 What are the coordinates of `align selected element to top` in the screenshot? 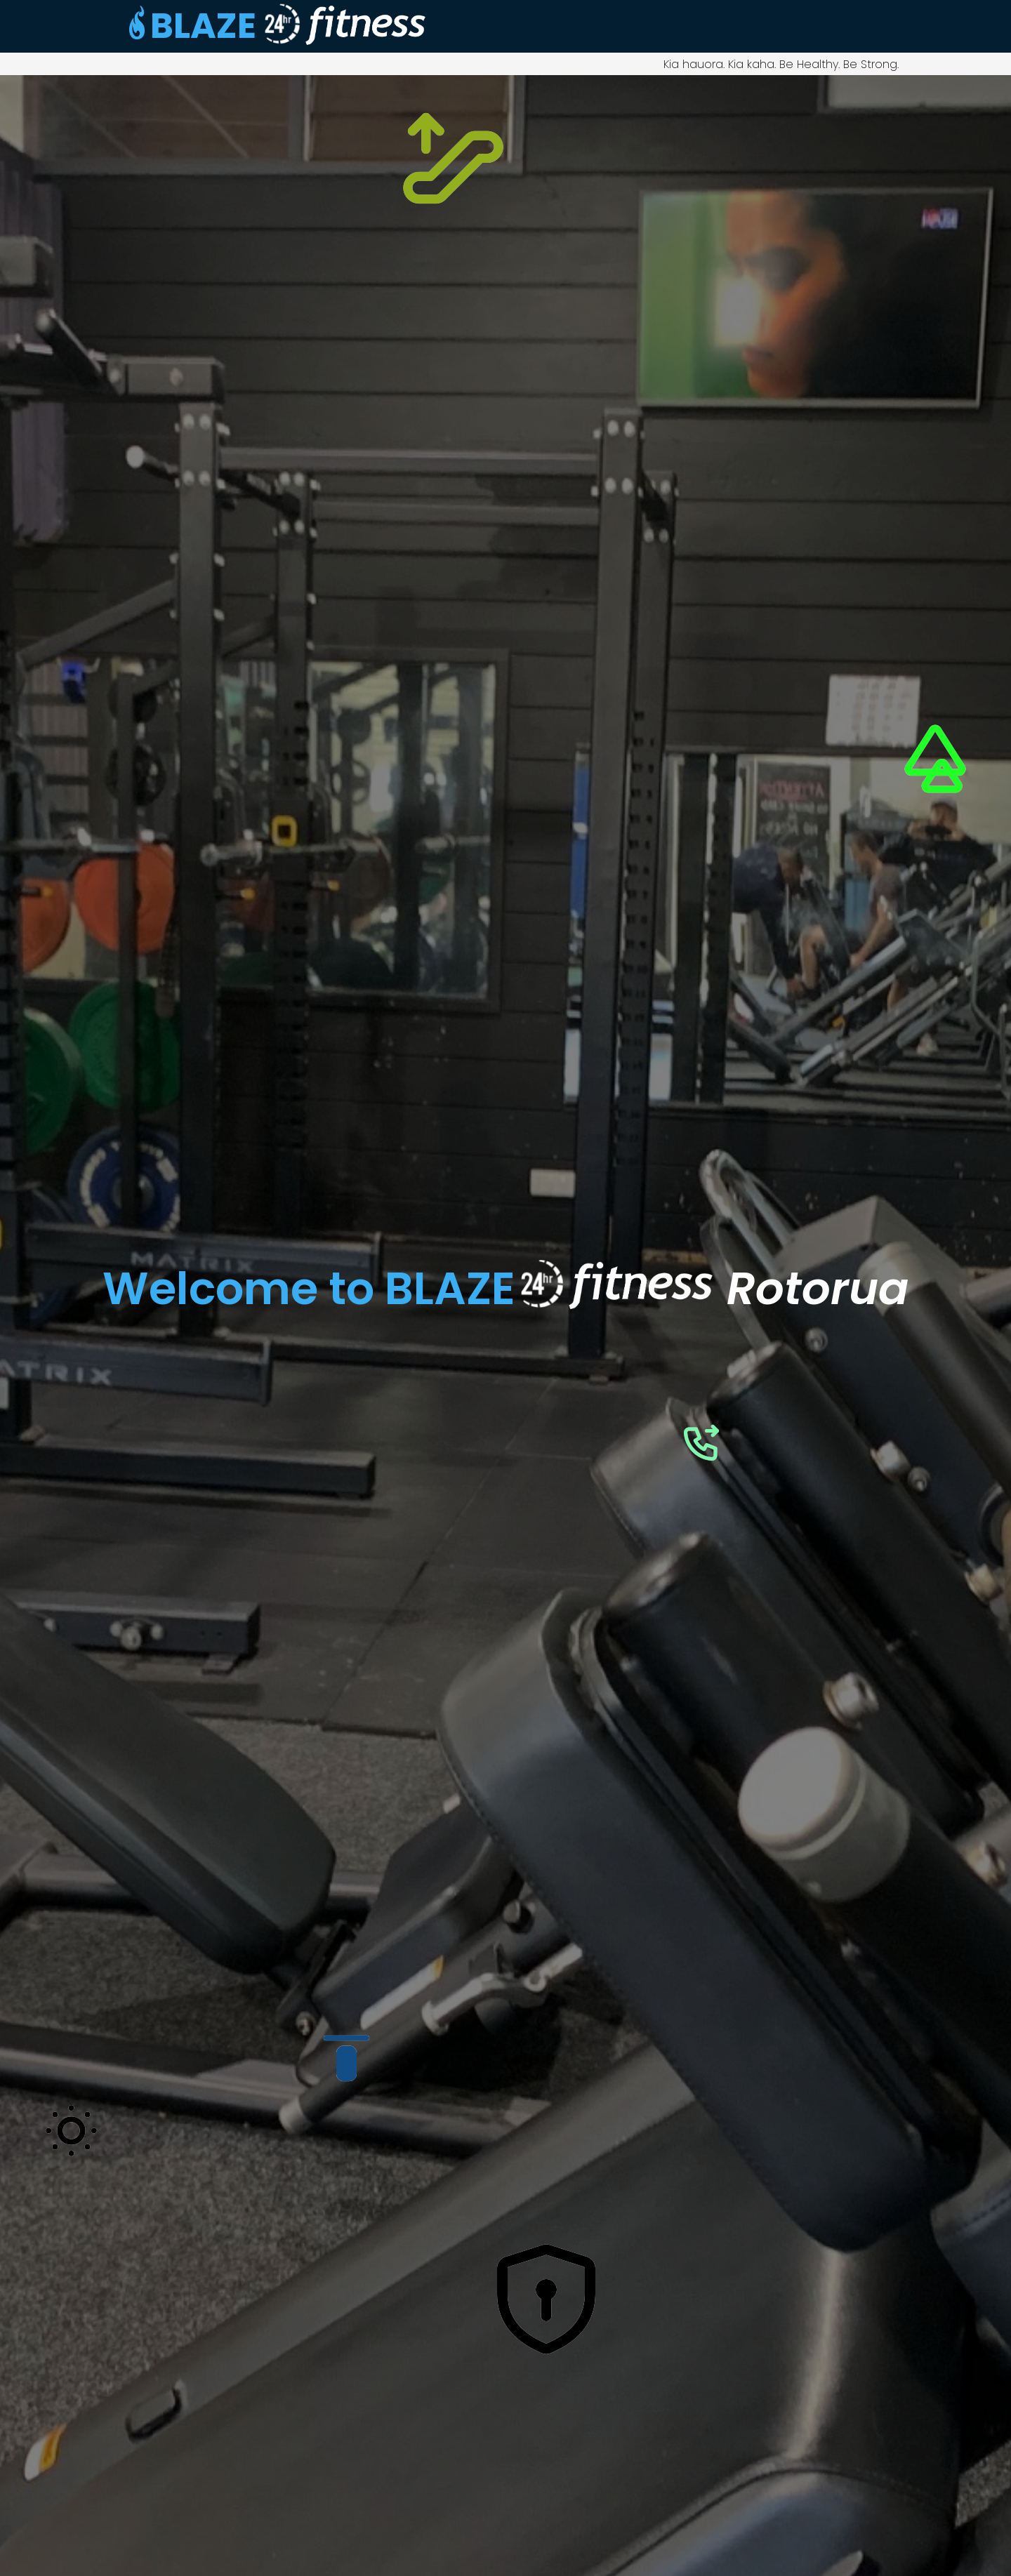 It's located at (346, 2058).